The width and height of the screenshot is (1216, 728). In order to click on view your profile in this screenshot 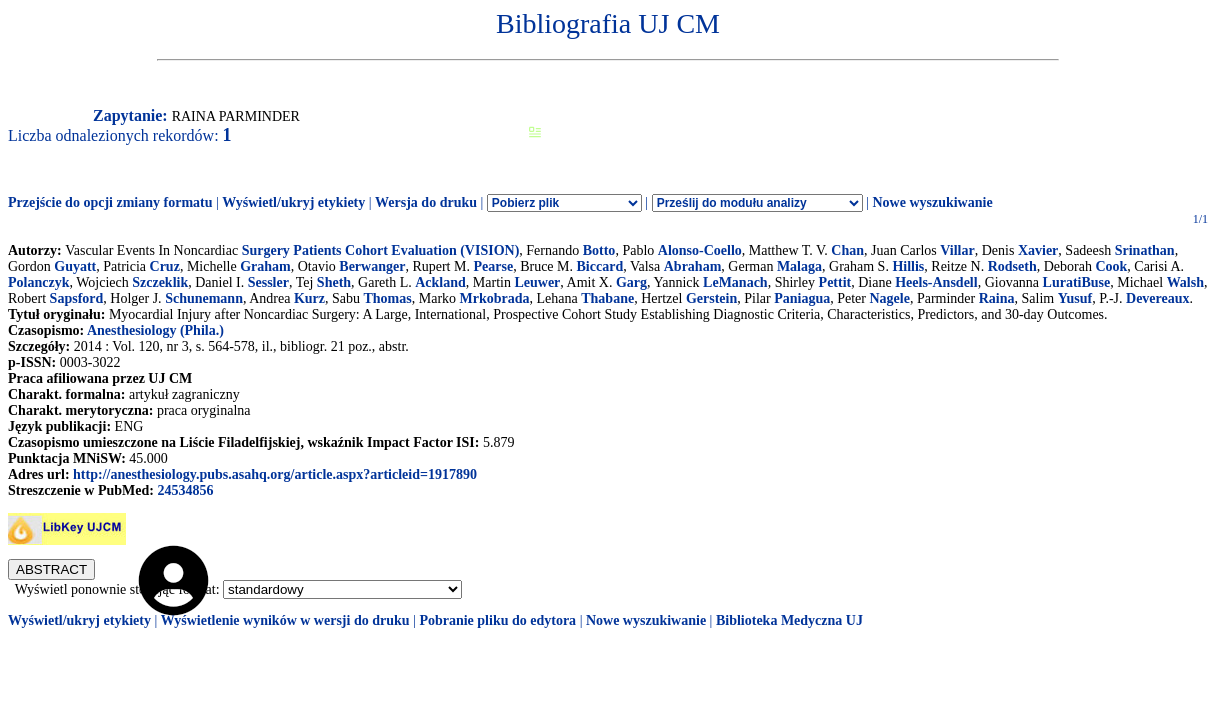, I will do `click(173, 580)`.